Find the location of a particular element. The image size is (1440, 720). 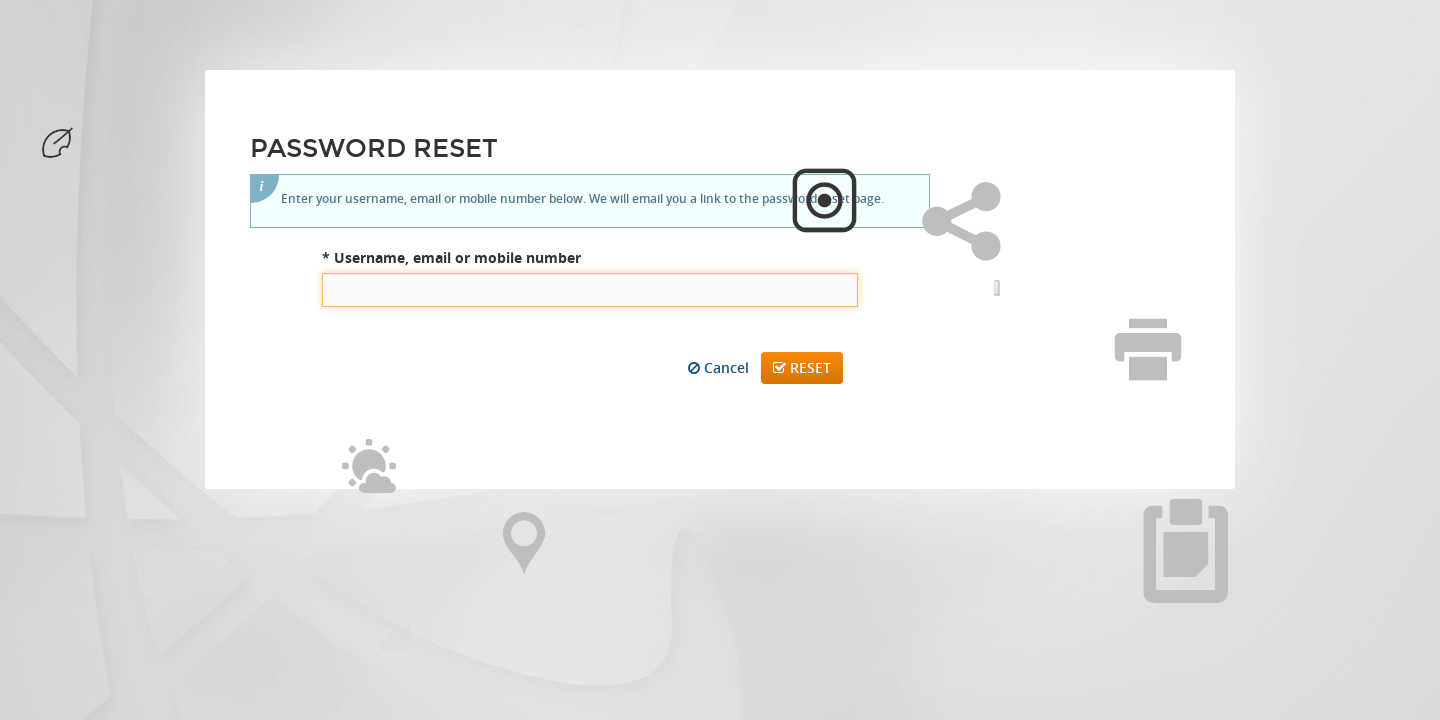

paste content from clipboard is located at coordinates (1189, 551).